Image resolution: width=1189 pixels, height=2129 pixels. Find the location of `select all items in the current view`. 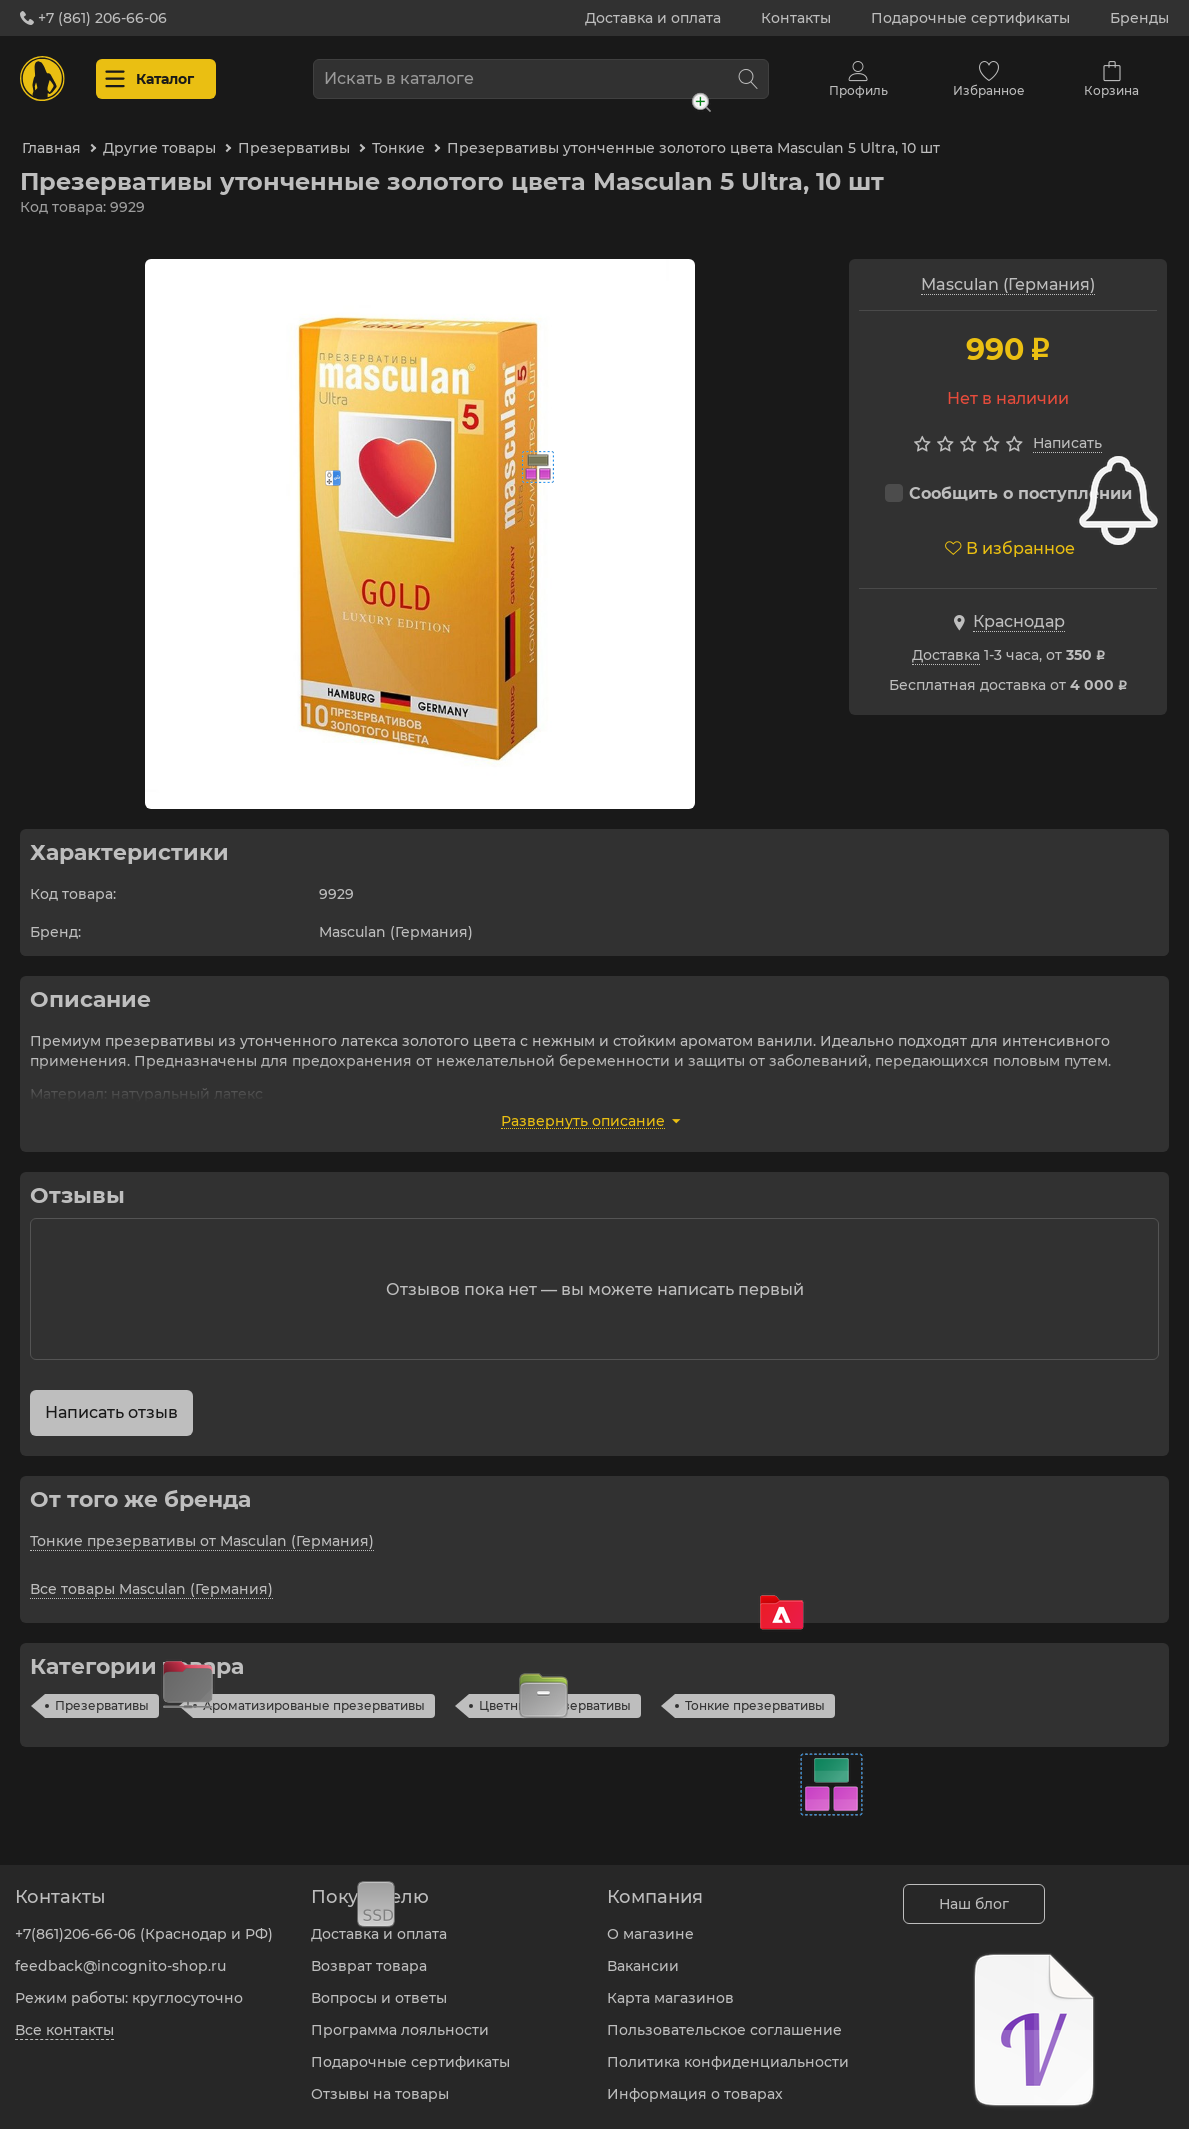

select all items in the current view is located at coordinates (538, 467).